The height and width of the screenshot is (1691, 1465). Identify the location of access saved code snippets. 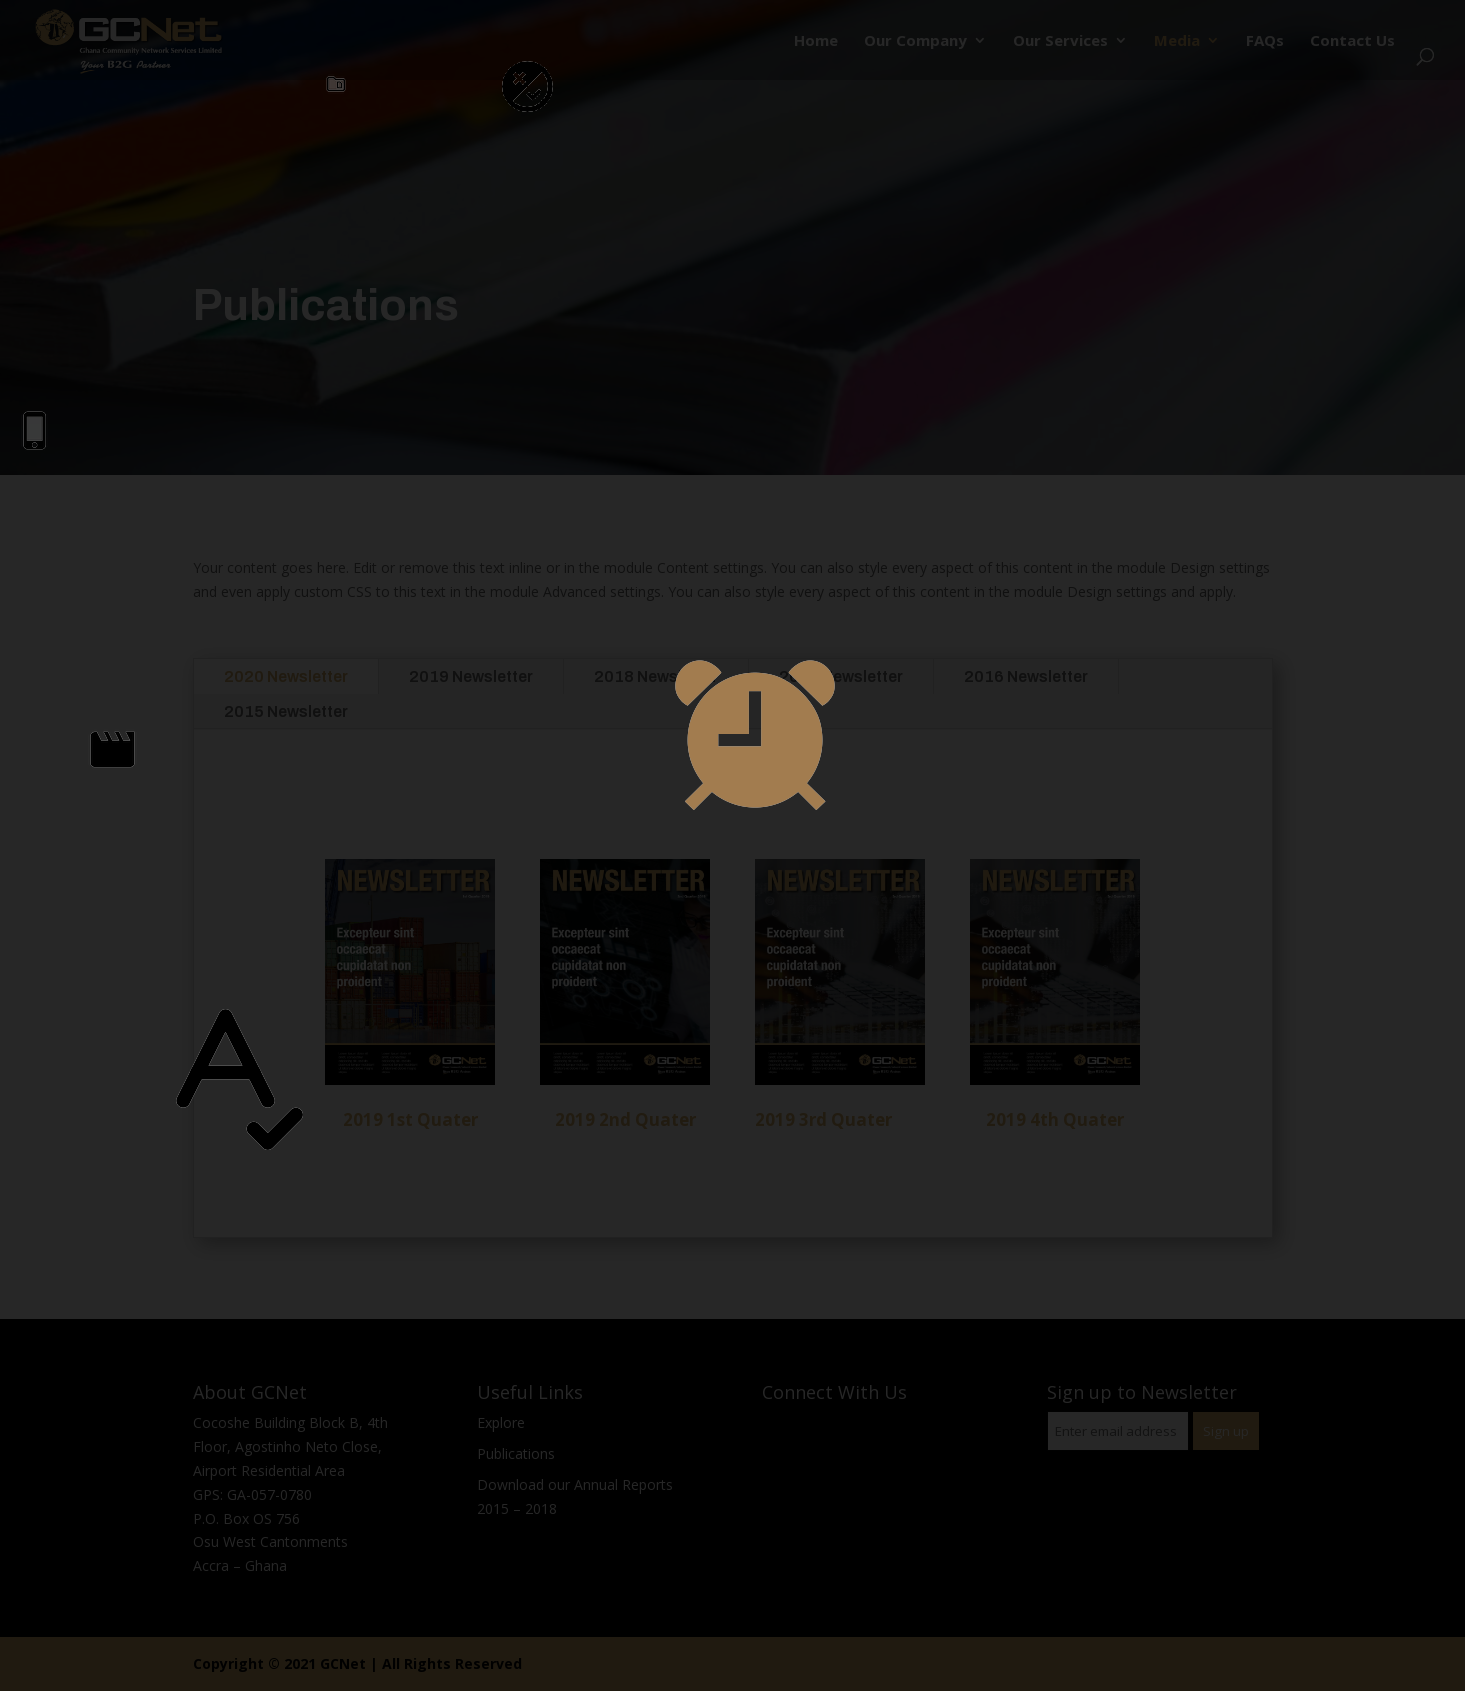
(336, 84).